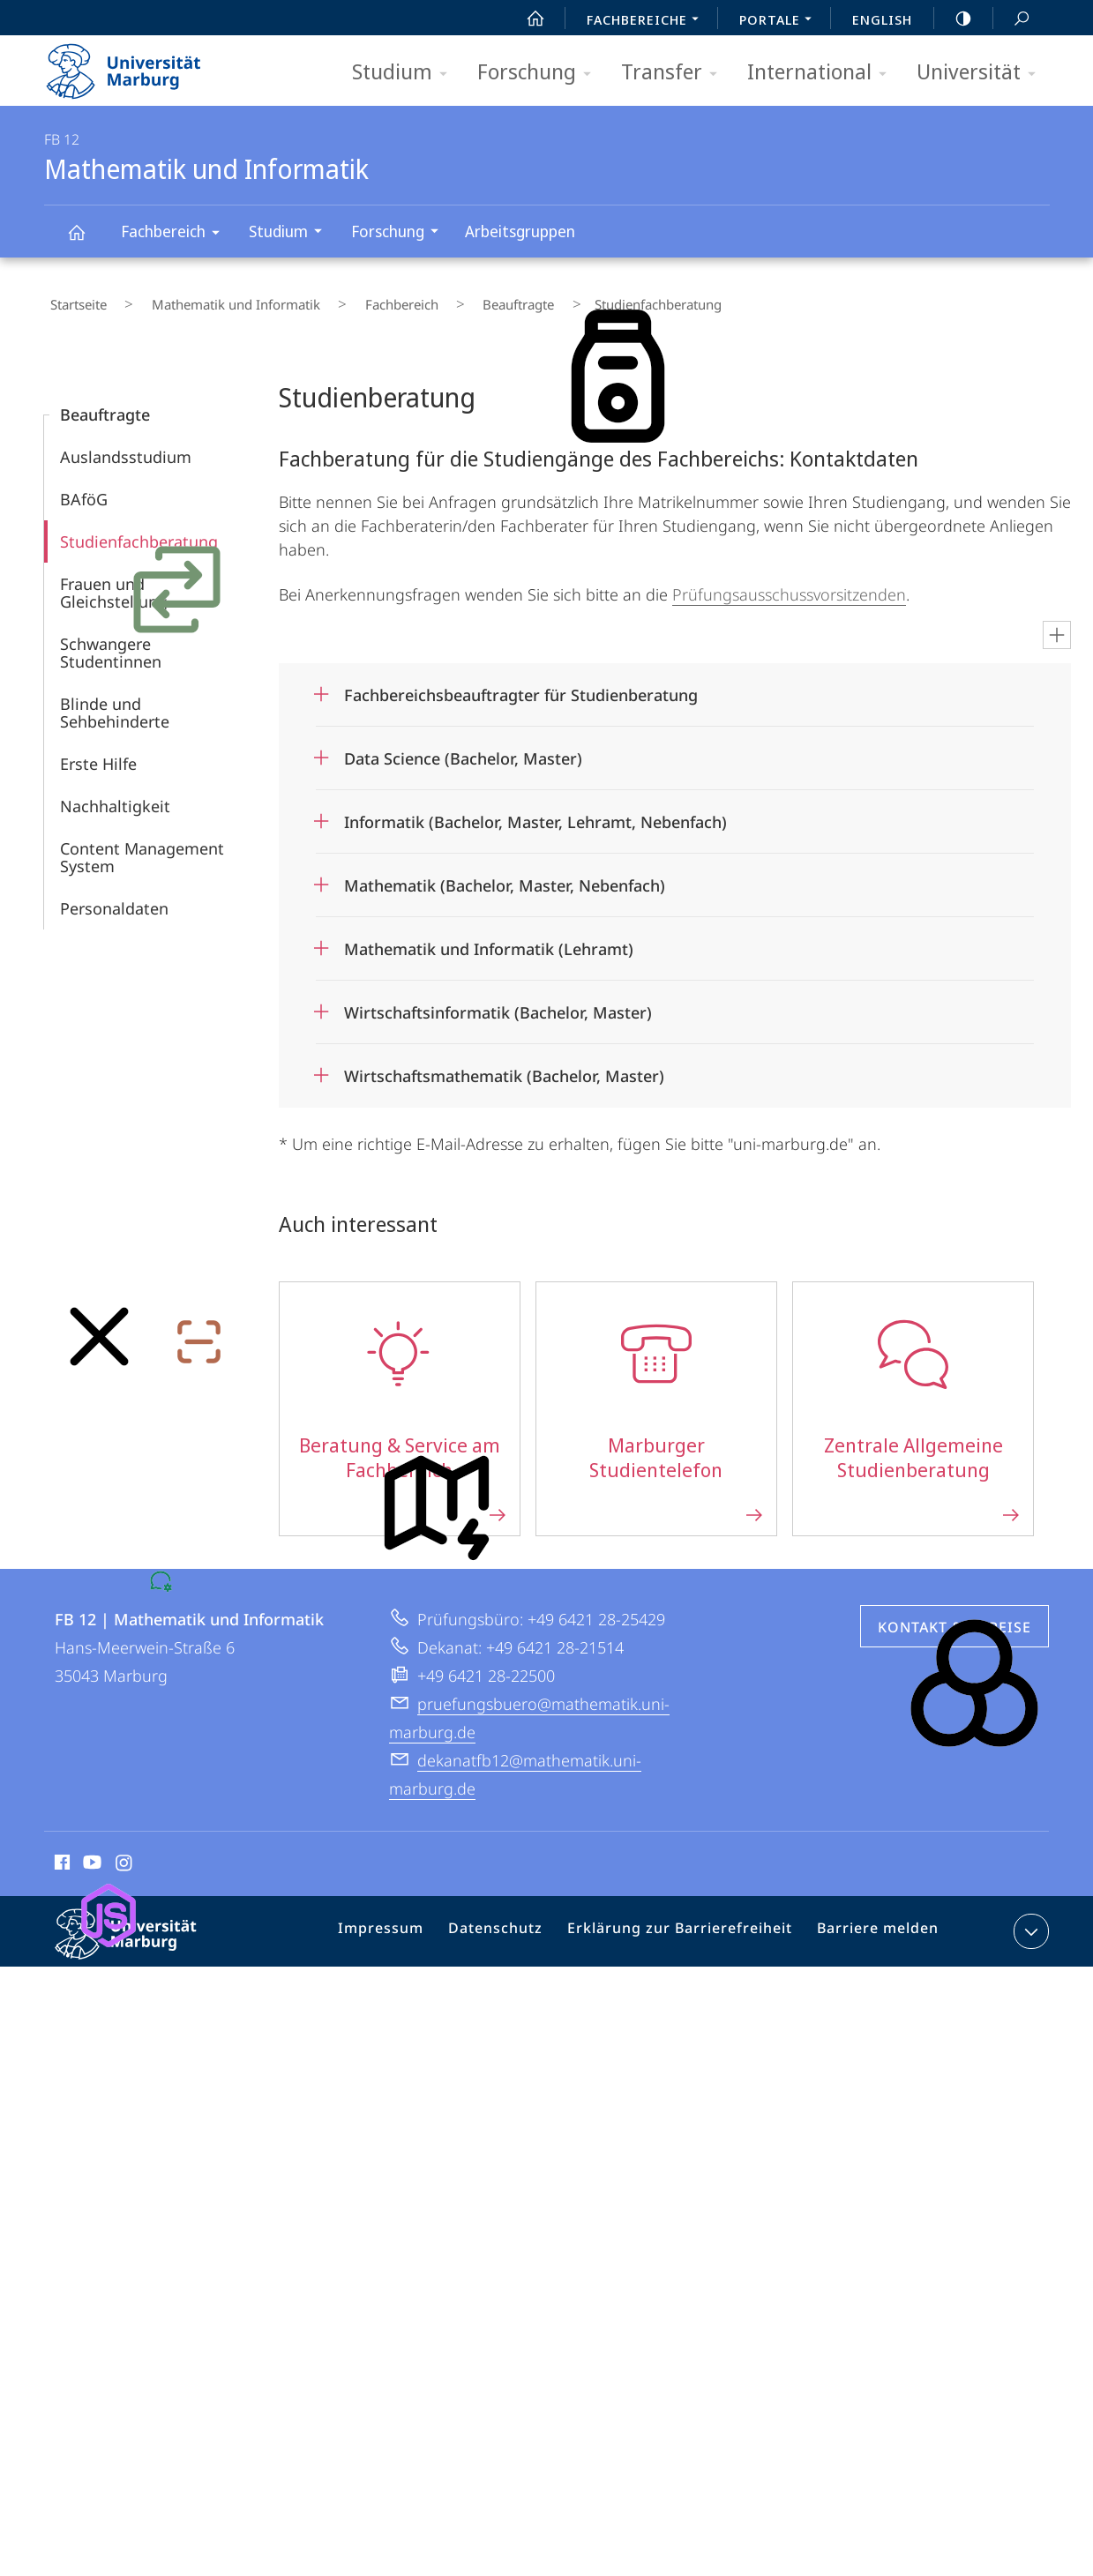 This screenshot has width=1093, height=2576. What do you see at coordinates (176, 589) in the screenshot?
I see `swap or exchange items` at bounding box center [176, 589].